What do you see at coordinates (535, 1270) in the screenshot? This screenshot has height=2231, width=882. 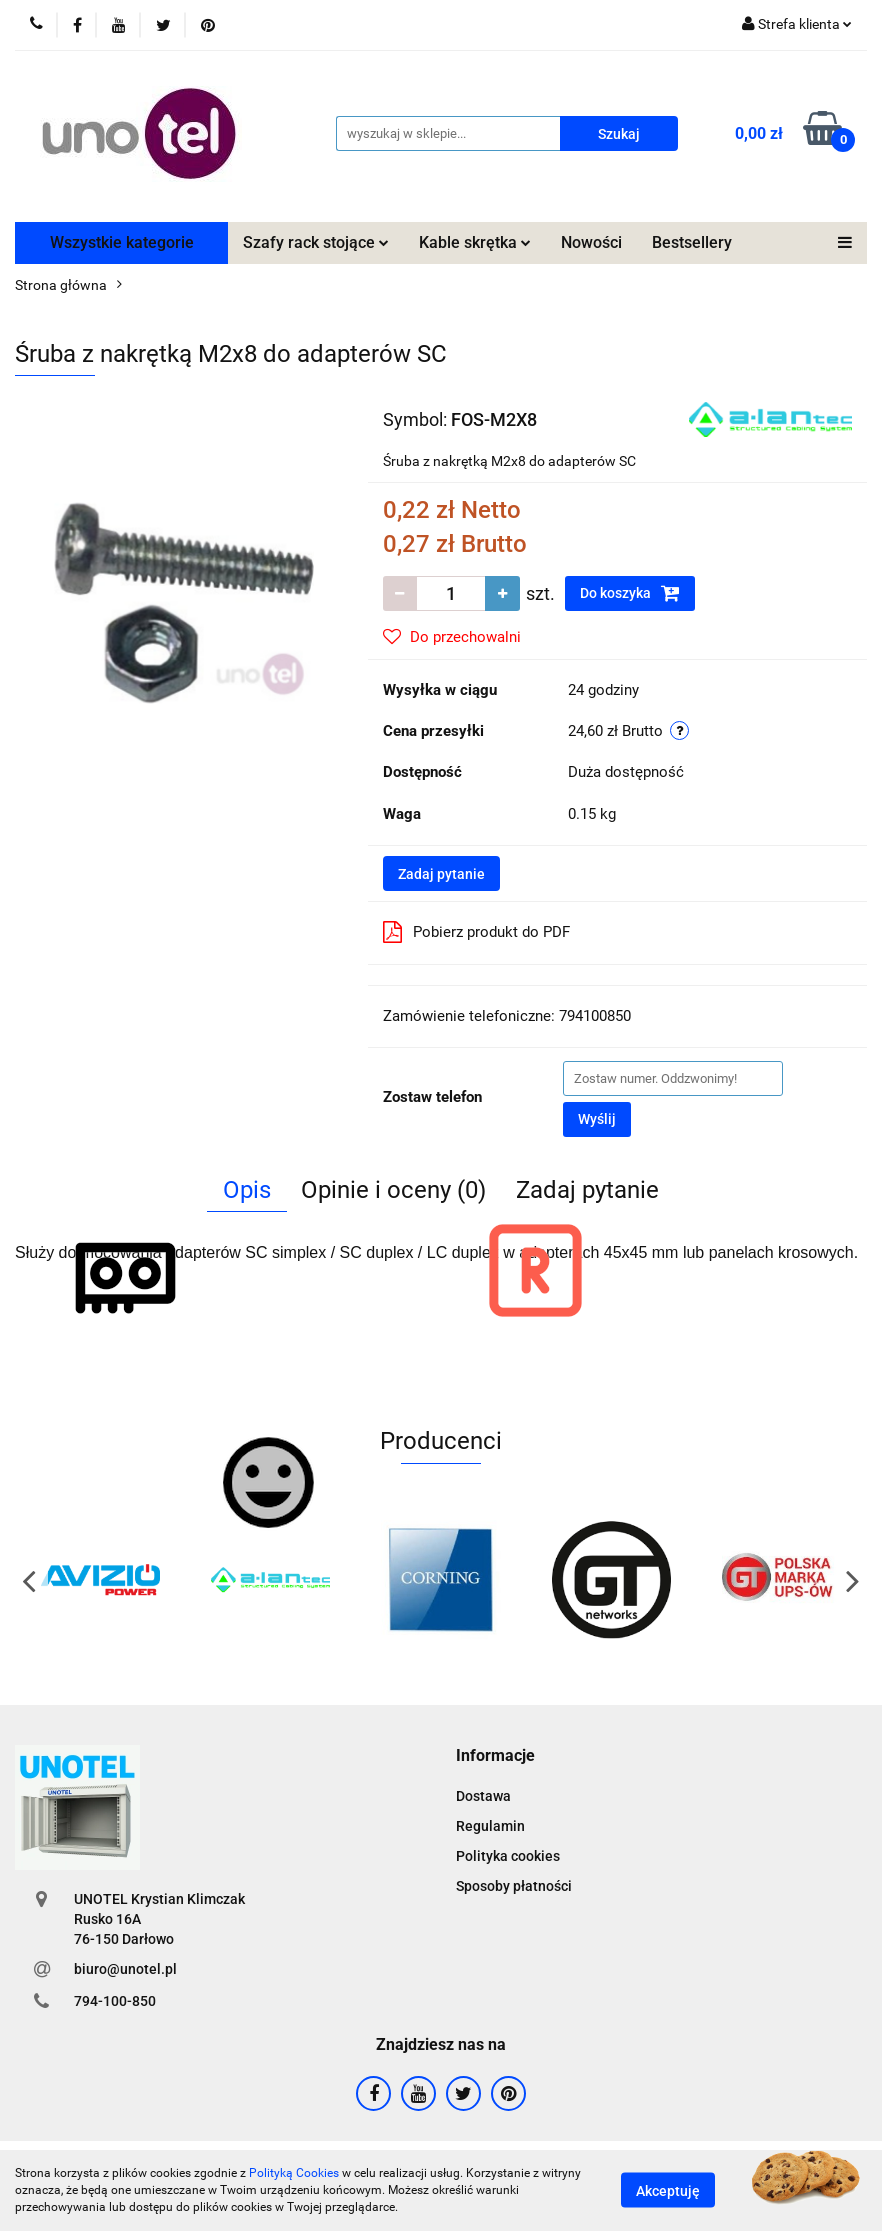 I see `indicates a rating or review section` at bounding box center [535, 1270].